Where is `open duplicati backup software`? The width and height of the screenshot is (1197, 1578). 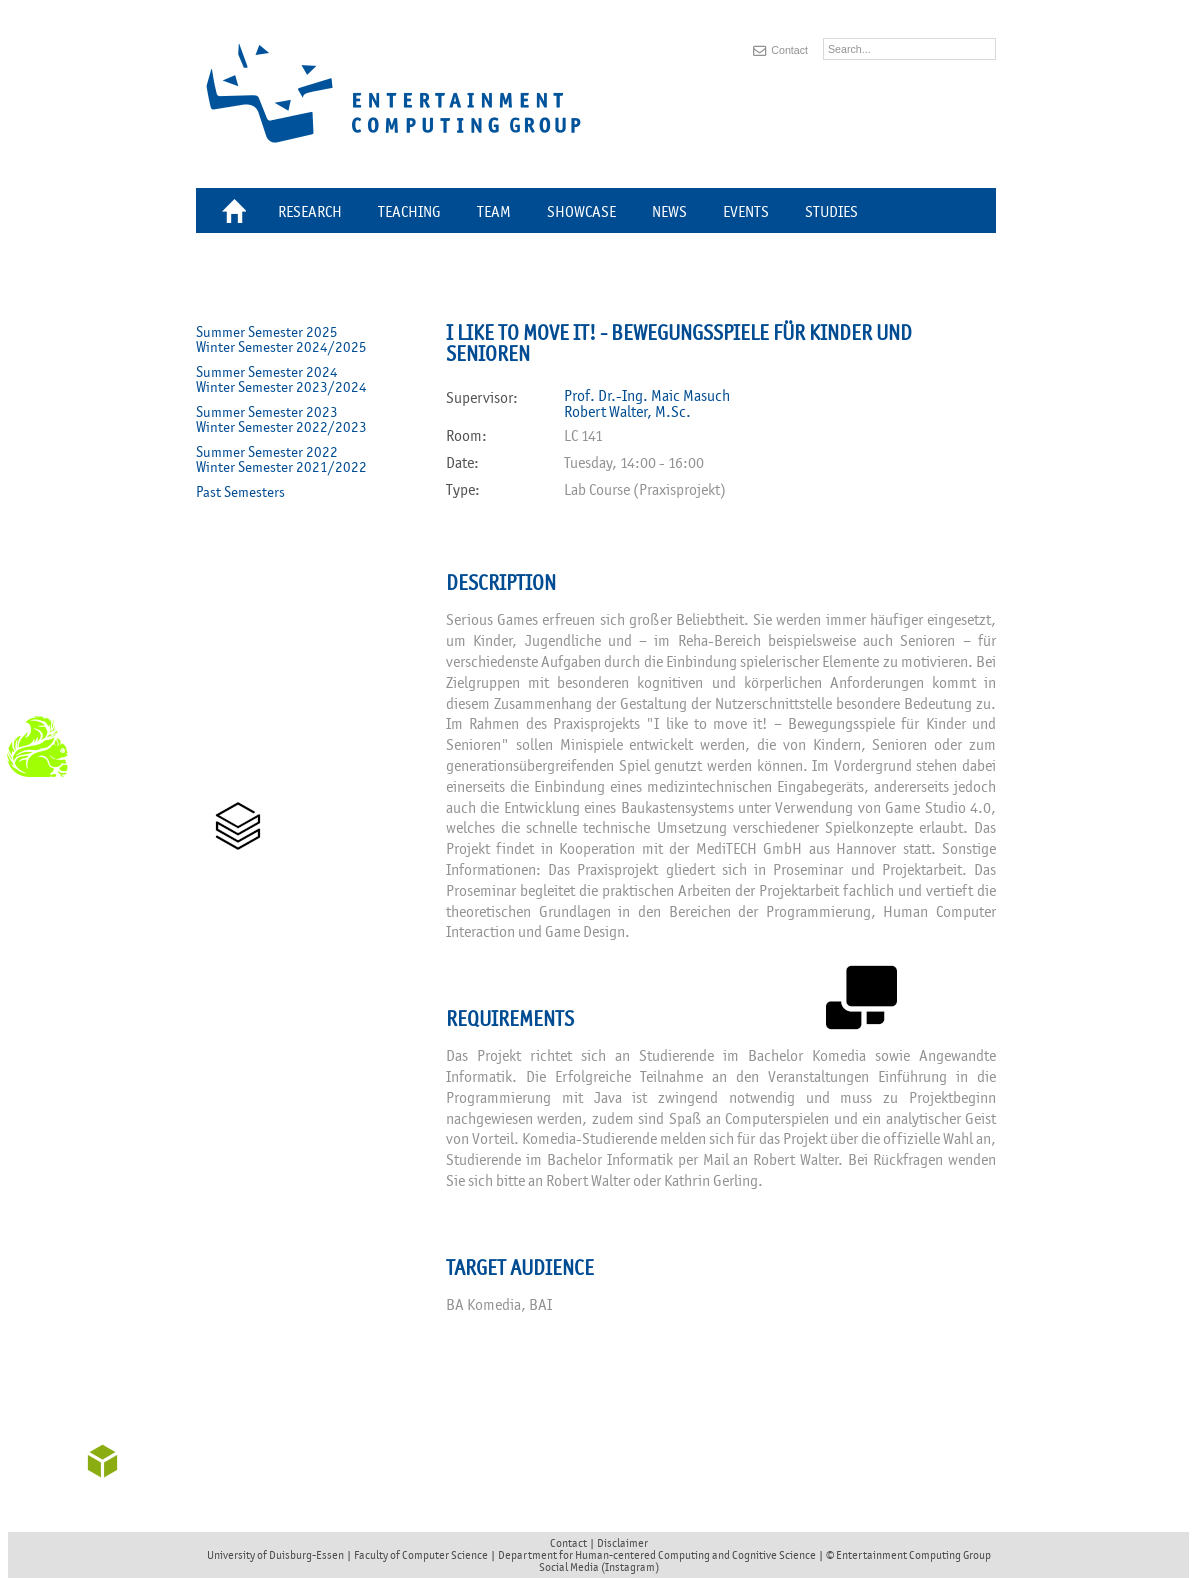 open duplicati backup software is located at coordinates (861, 997).